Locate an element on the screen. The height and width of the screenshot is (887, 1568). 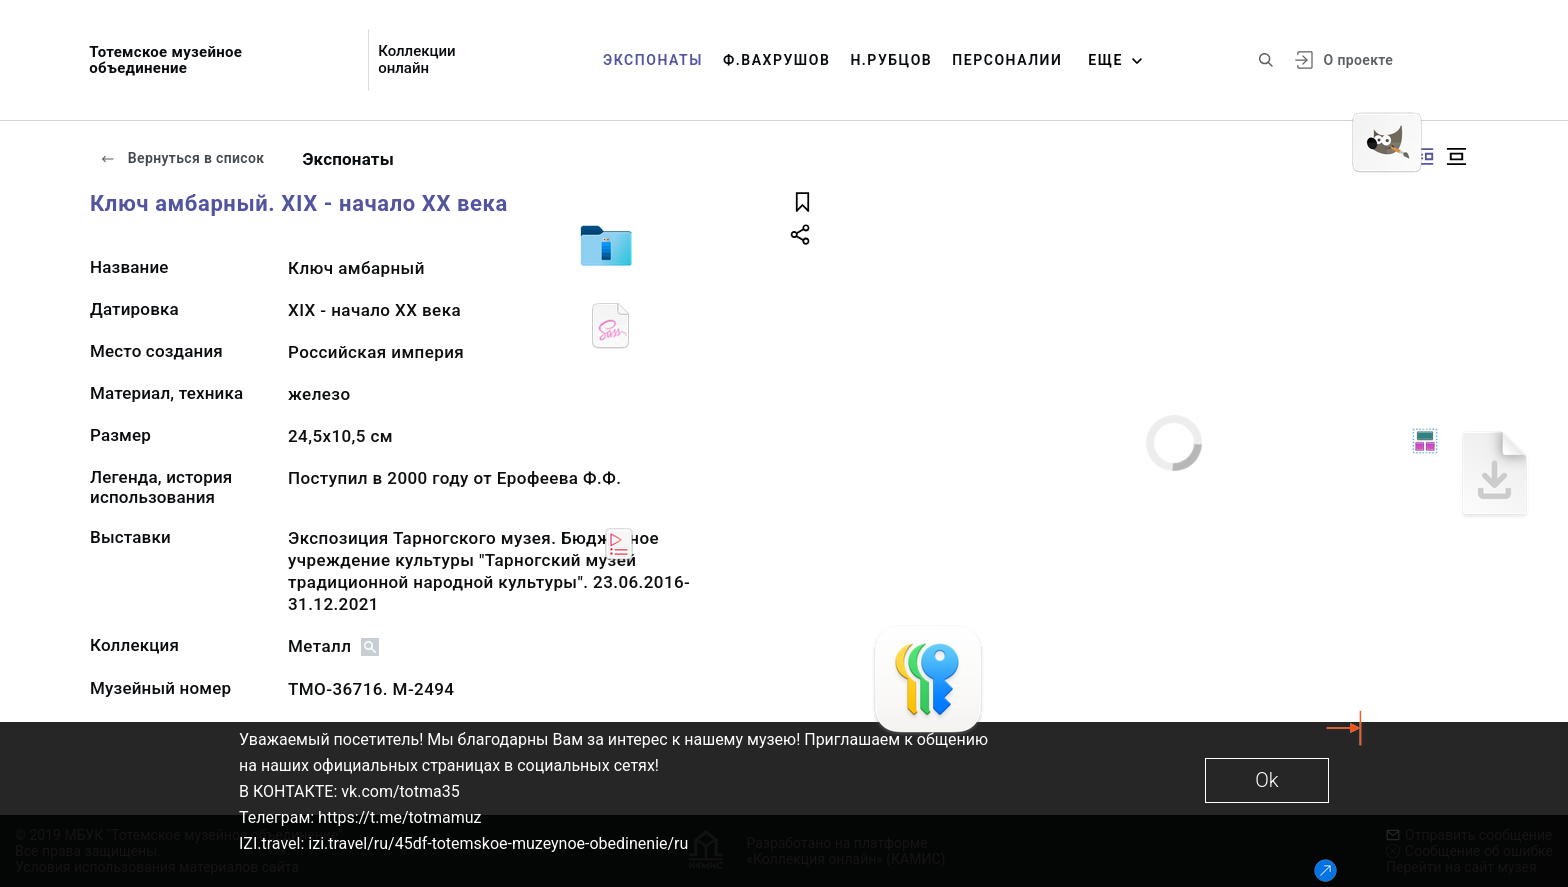
a compressed GIMP image file (.xcf.gz or .xcf.bz2) is located at coordinates (1387, 140).